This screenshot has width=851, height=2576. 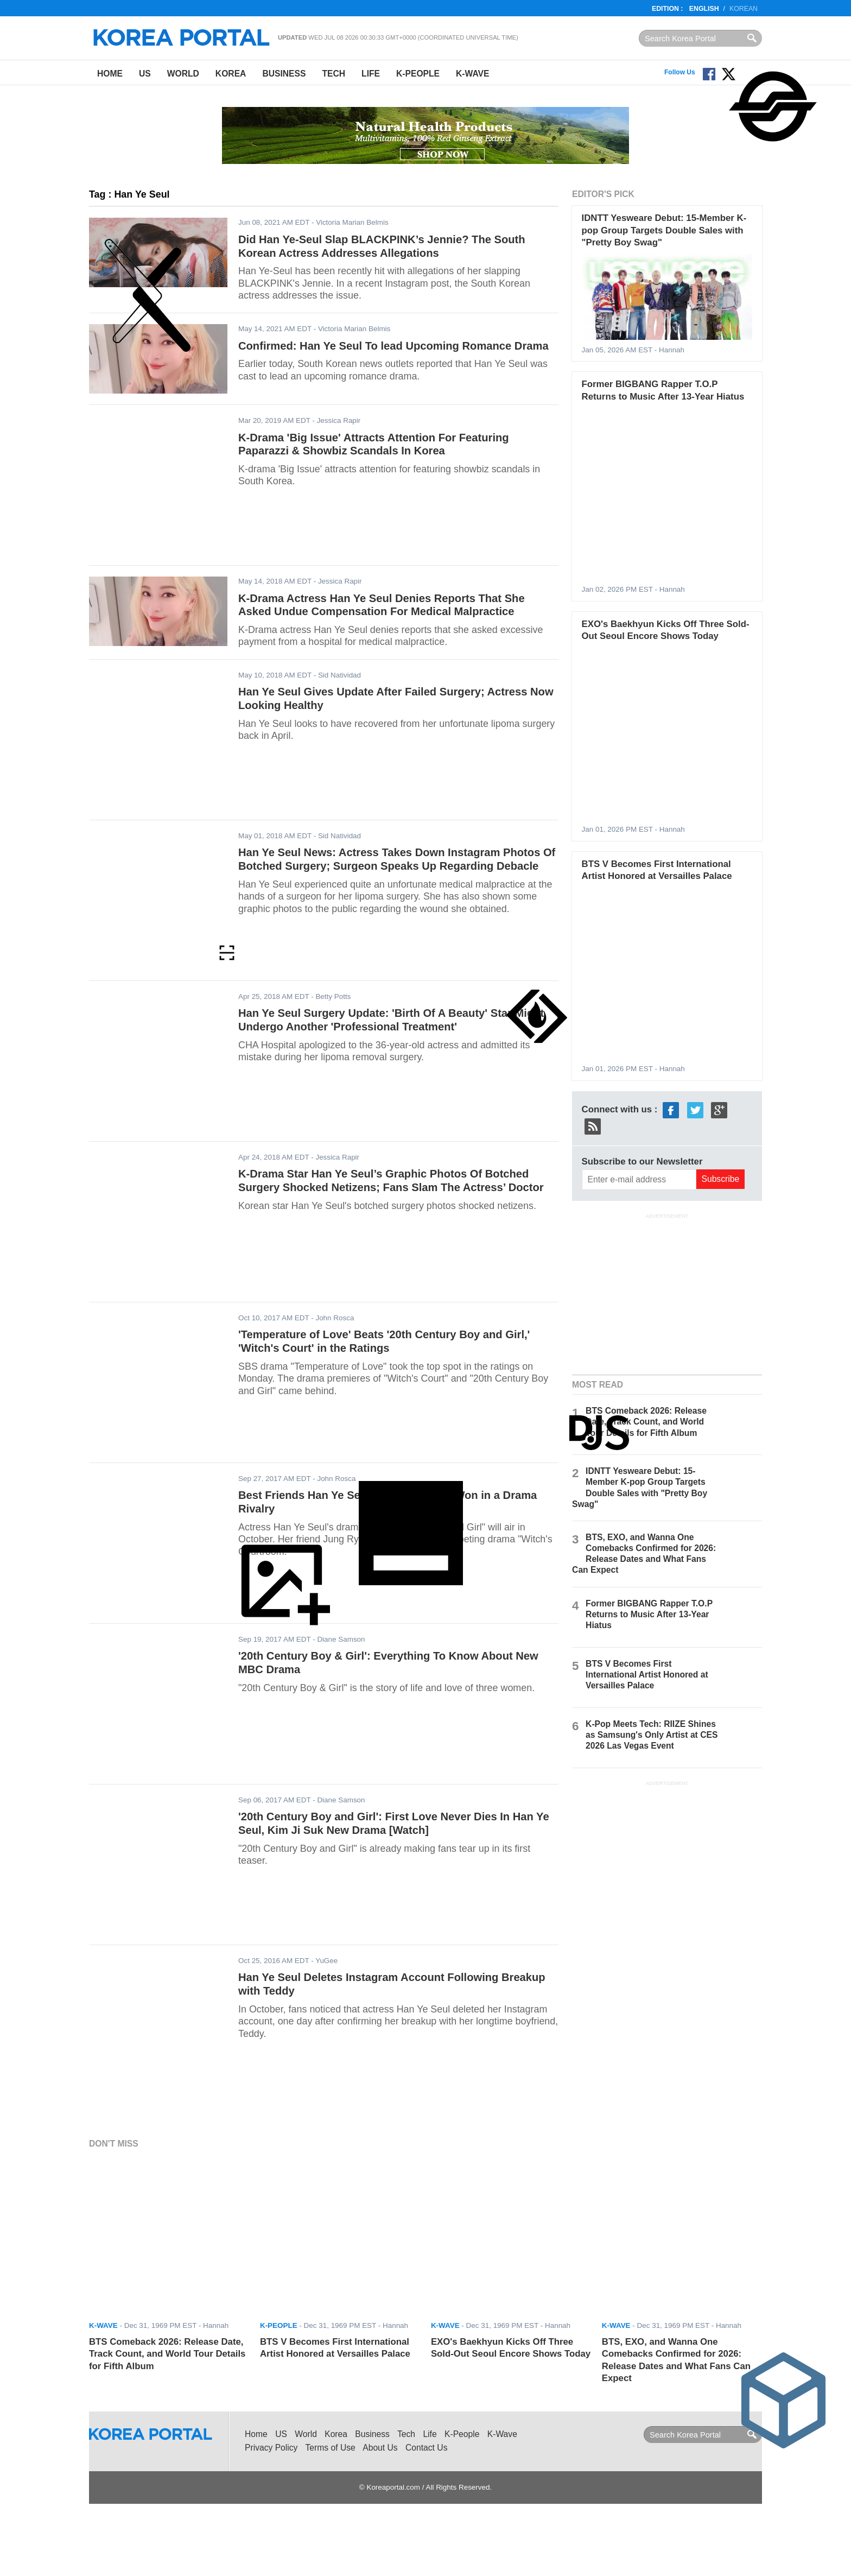 I want to click on visit sourceforge website, so click(x=537, y=1016).